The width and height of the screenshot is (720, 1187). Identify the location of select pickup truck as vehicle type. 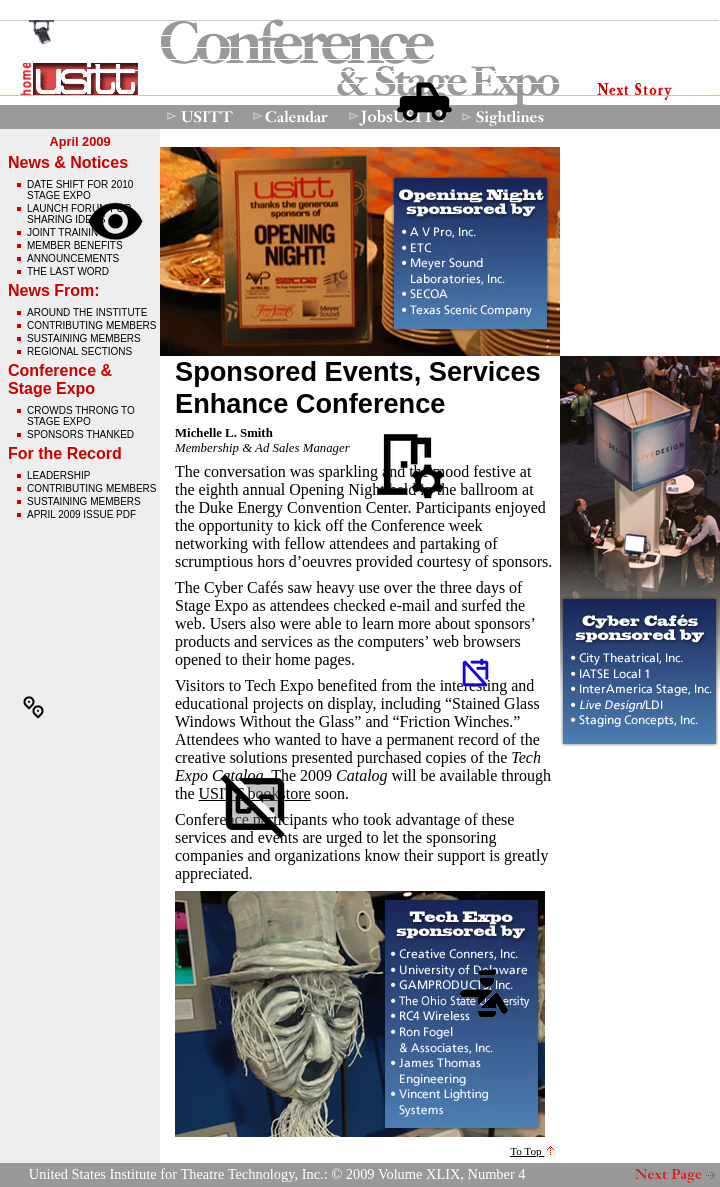
(424, 101).